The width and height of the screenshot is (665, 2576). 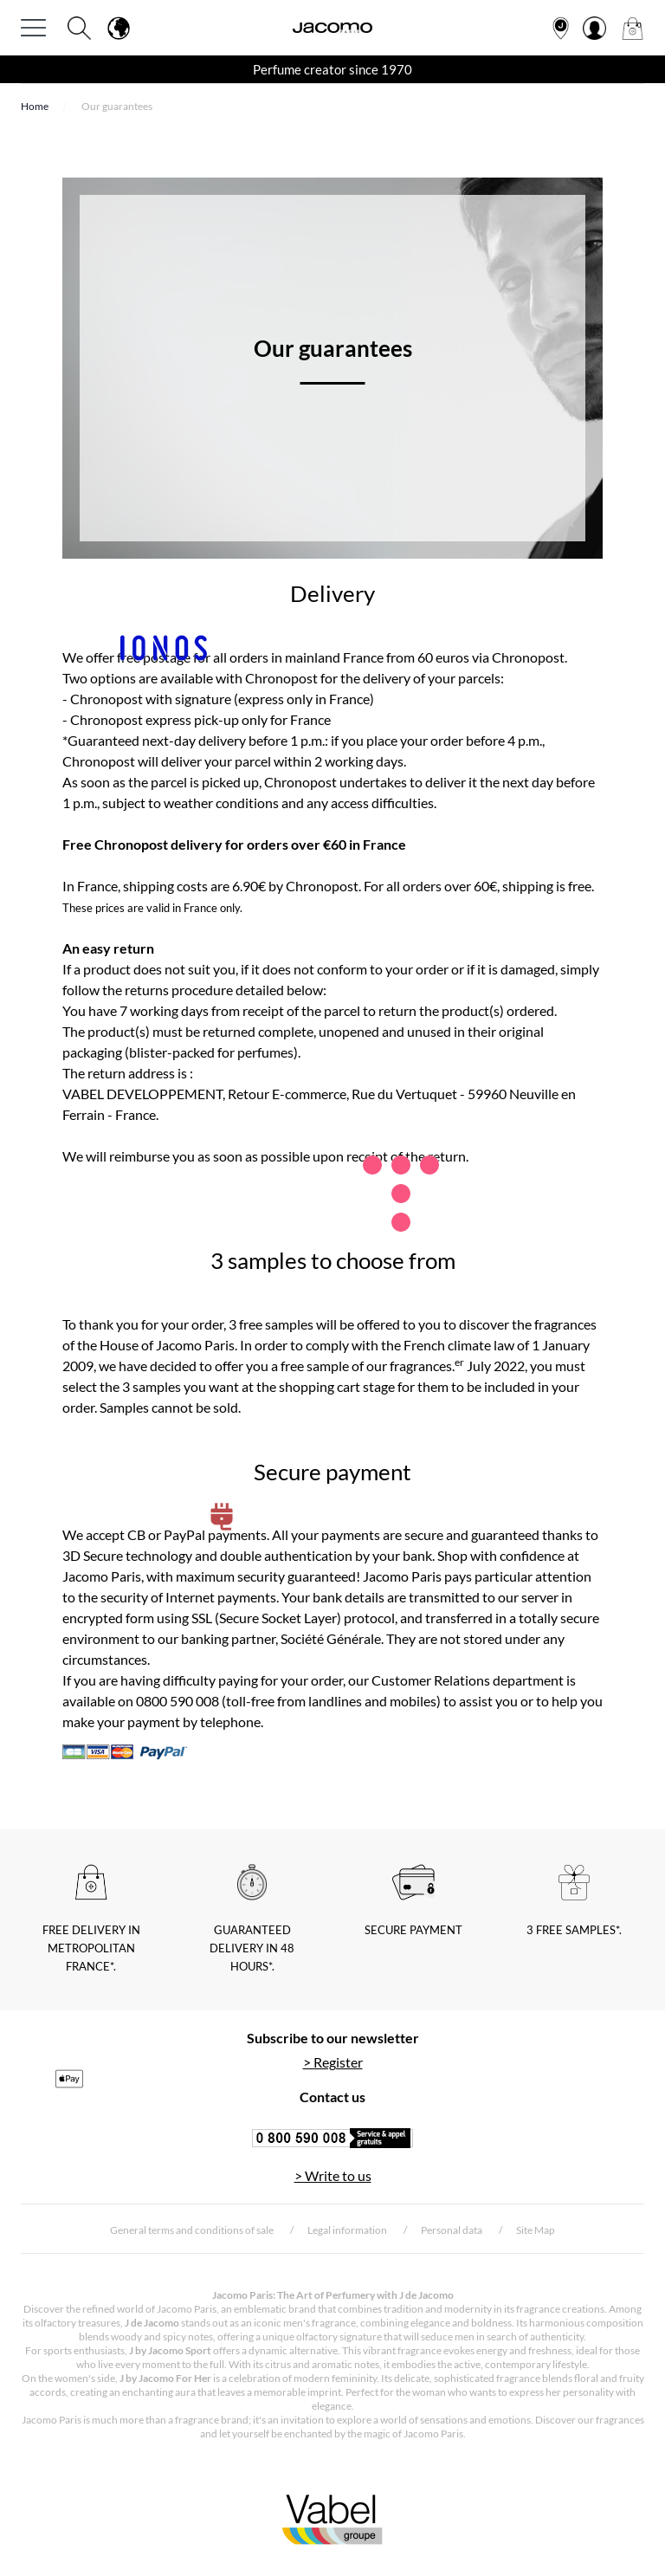 What do you see at coordinates (401, 1194) in the screenshot?
I see `visit tistory blog platform` at bounding box center [401, 1194].